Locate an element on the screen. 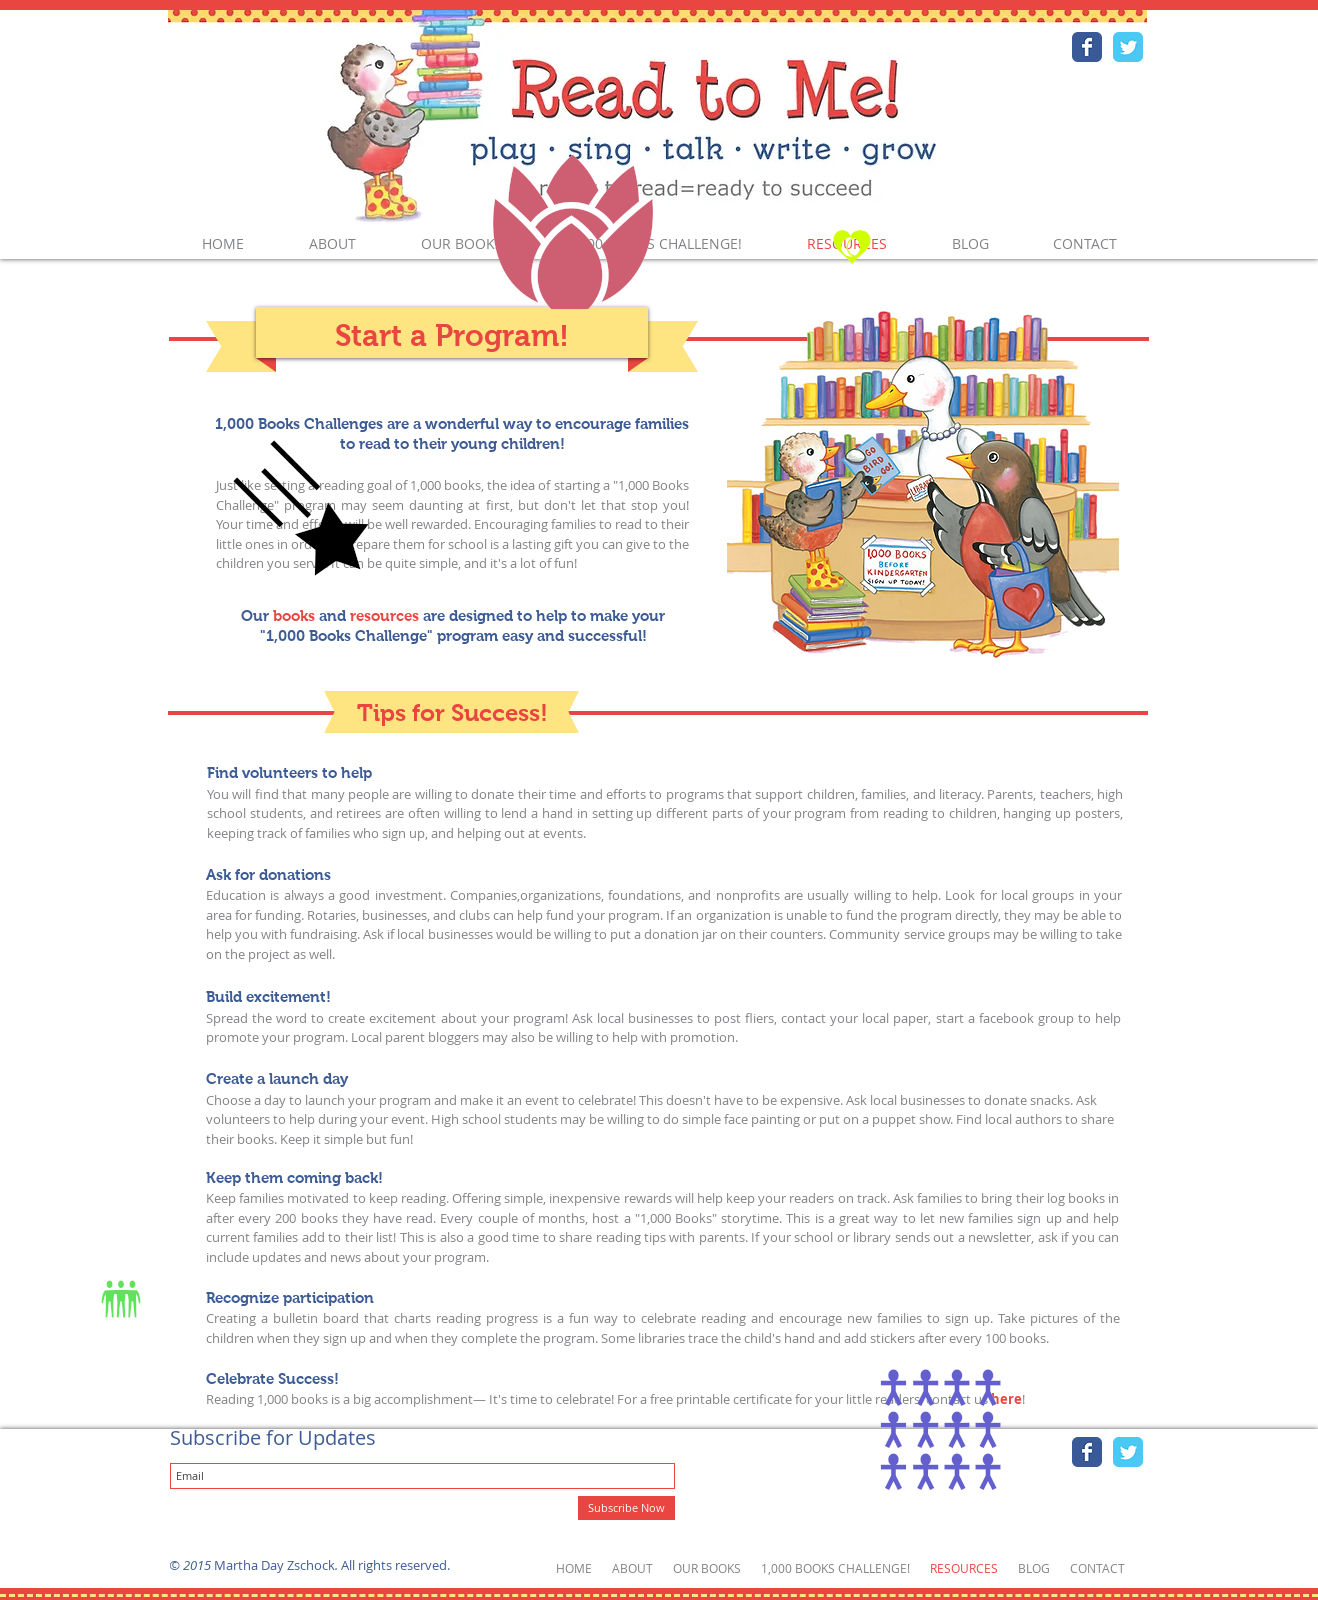  indicates a shooting star event or animation is located at coordinates (300, 507).